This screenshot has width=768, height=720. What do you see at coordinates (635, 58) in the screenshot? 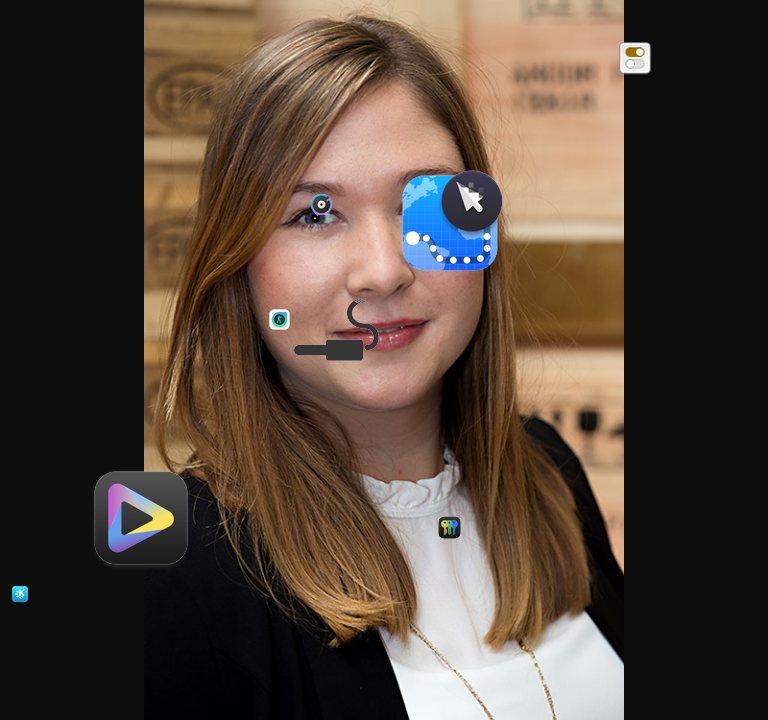
I see `open system settings or preferences` at bounding box center [635, 58].